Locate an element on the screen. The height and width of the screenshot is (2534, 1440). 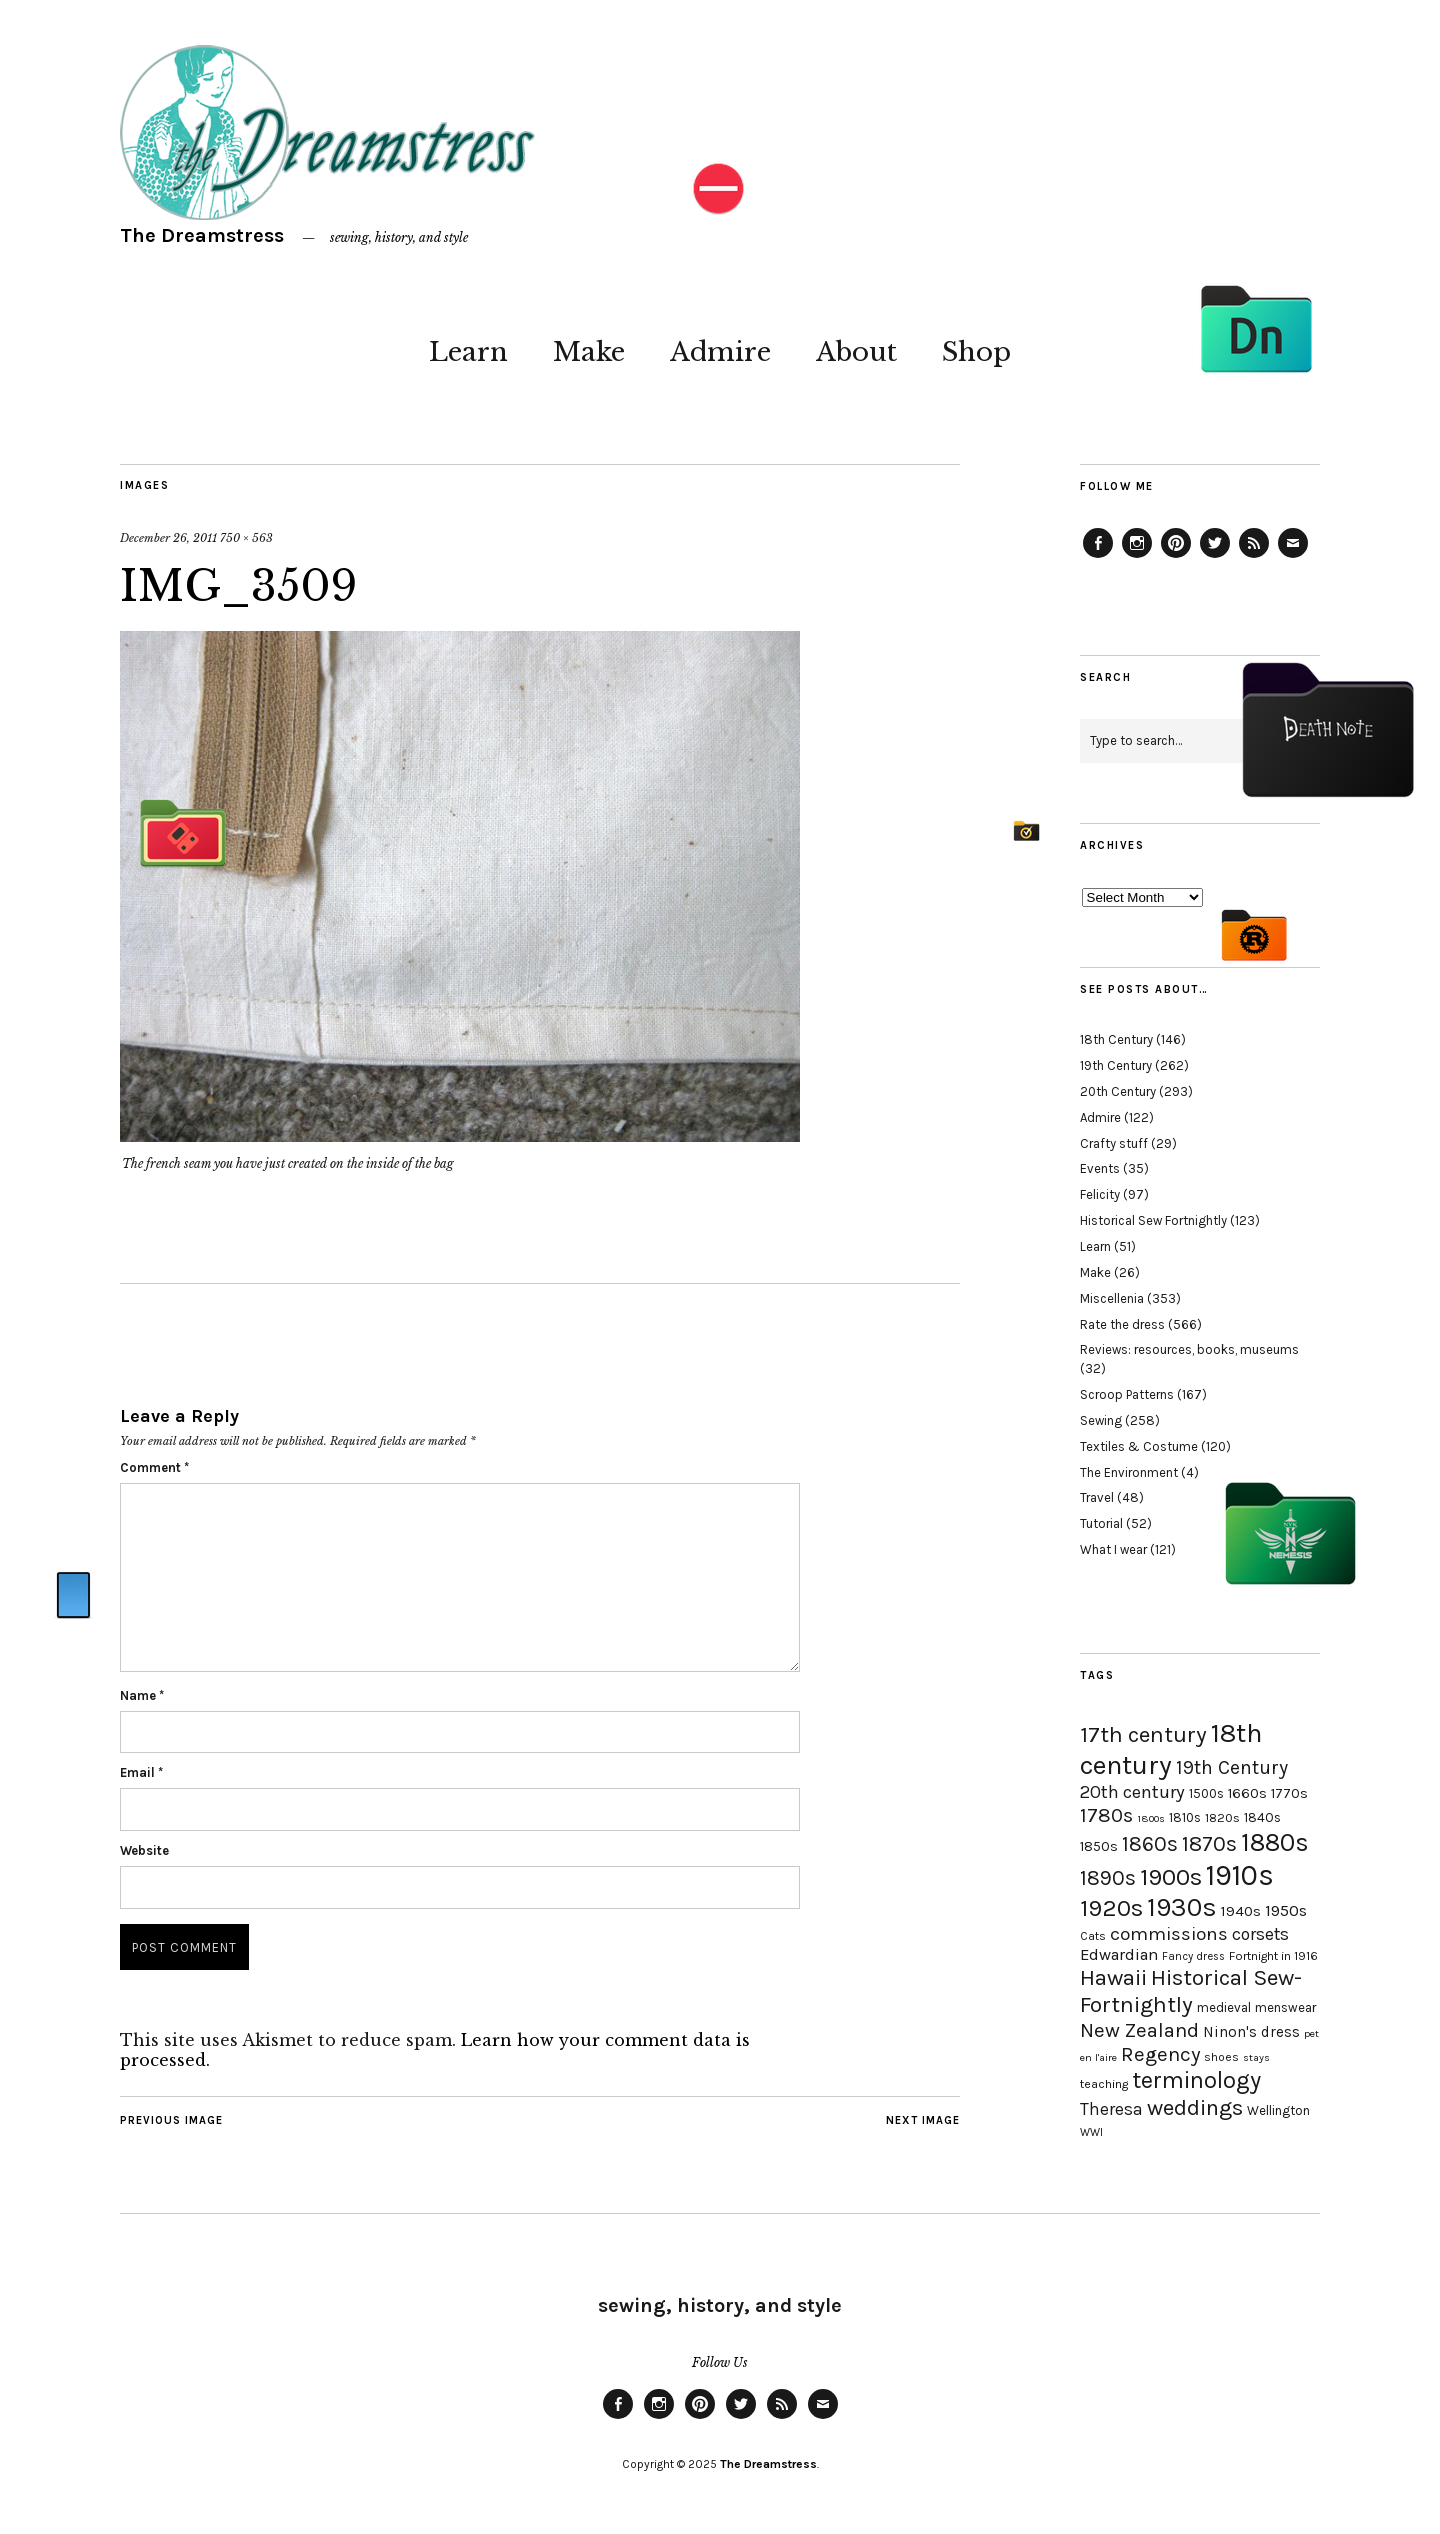
folder containing death note anime/manga related files is located at coordinates (1327, 734).